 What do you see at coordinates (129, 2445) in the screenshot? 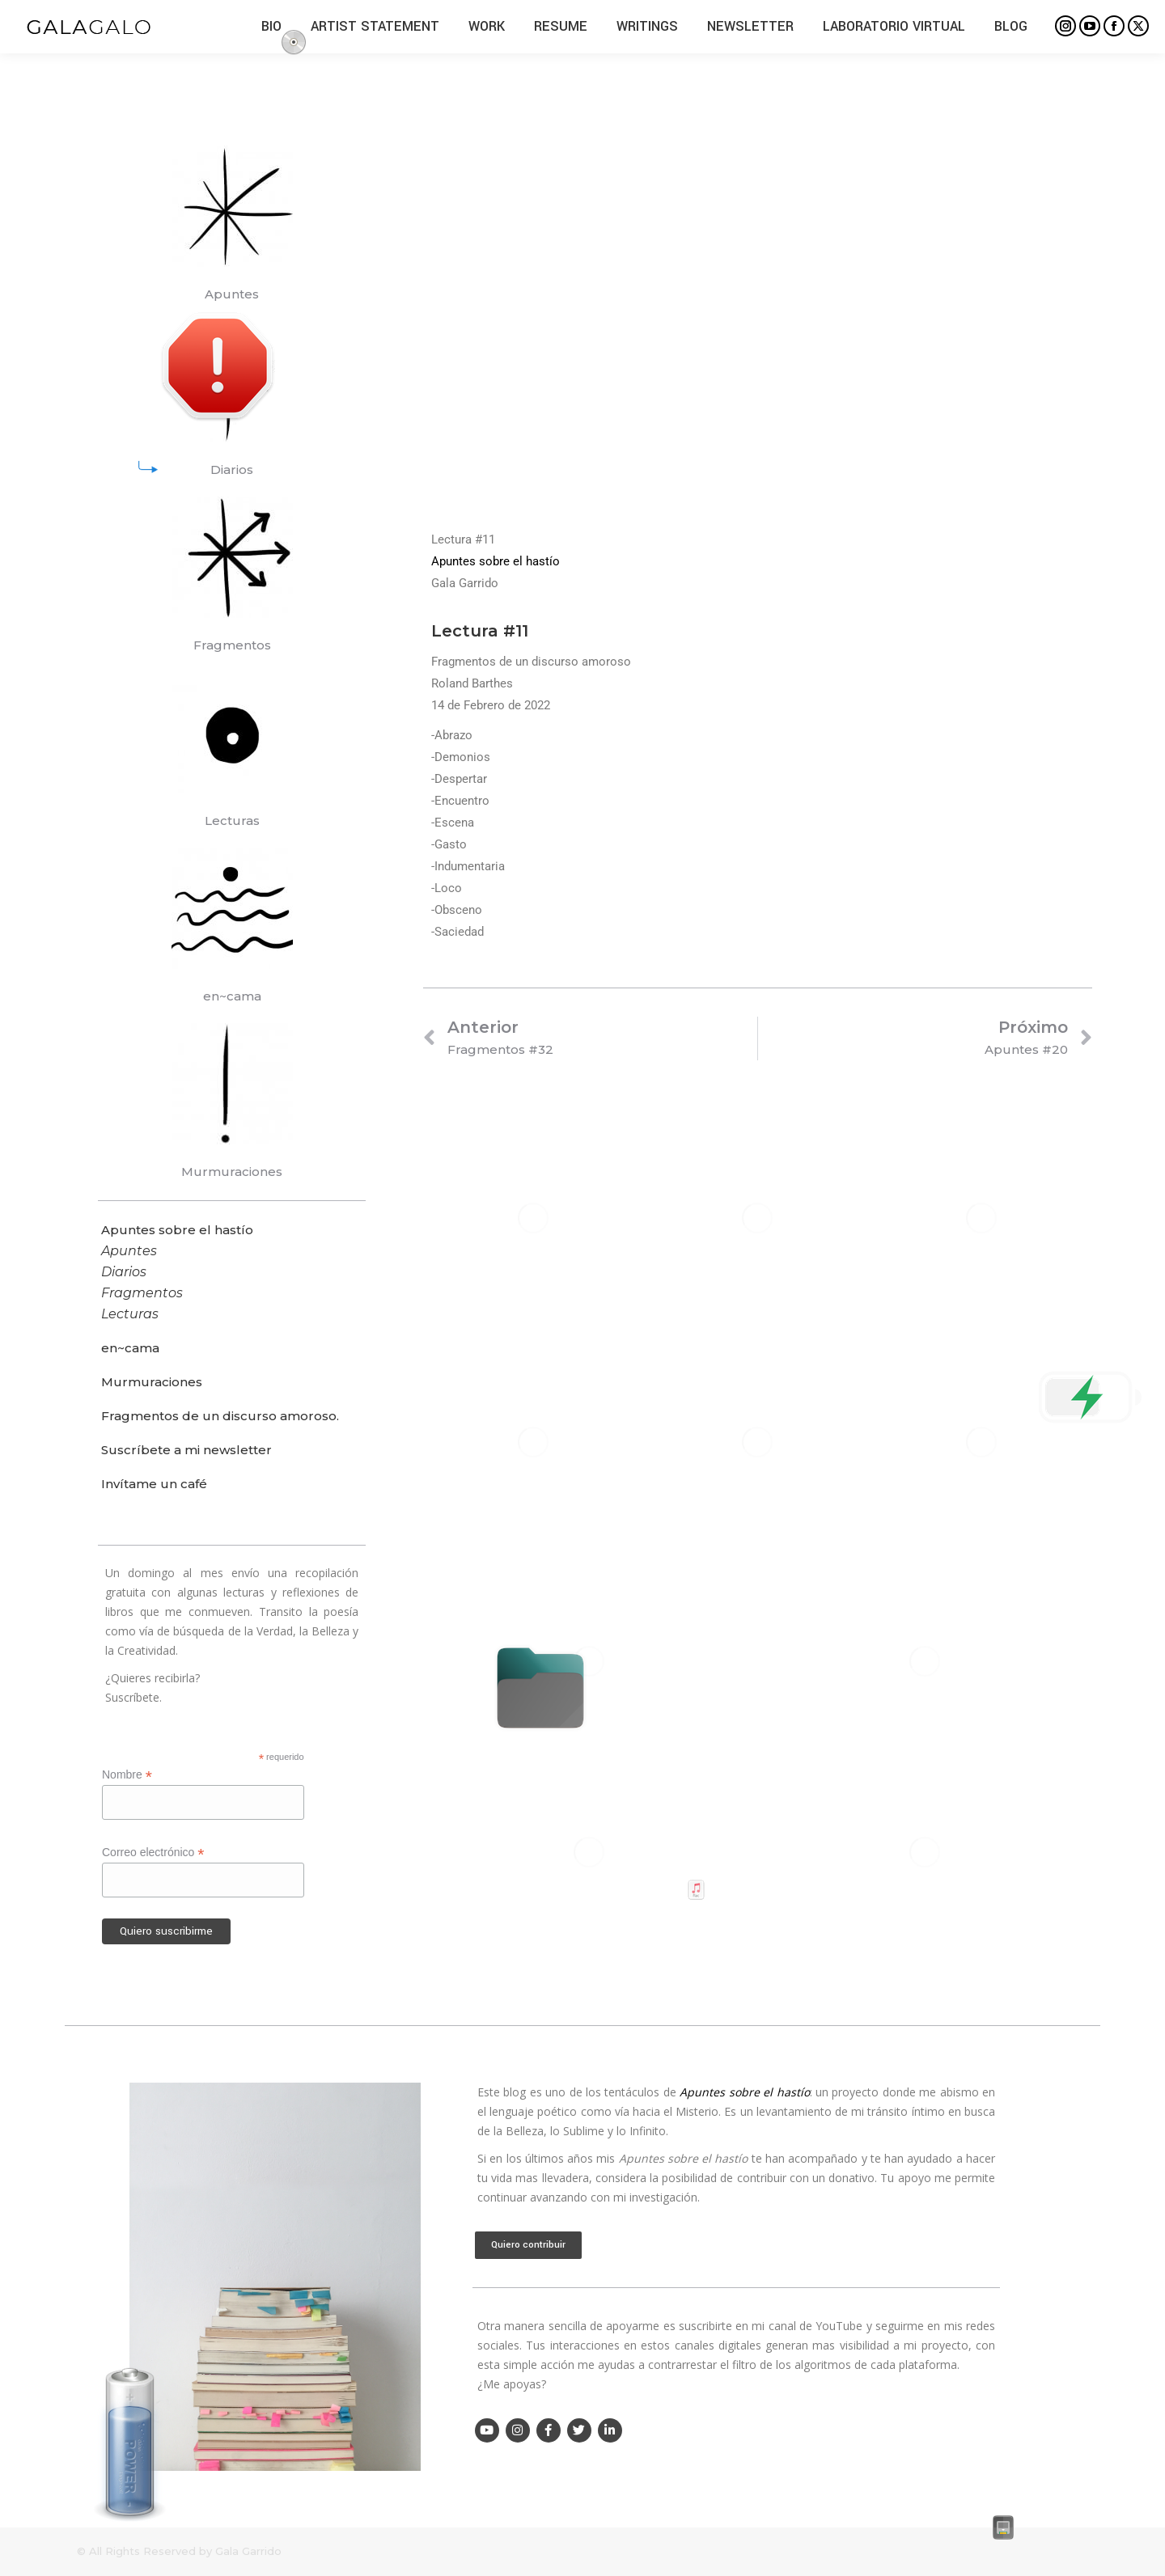
I see `indicates battery is sufficiently charged` at bounding box center [129, 2445].